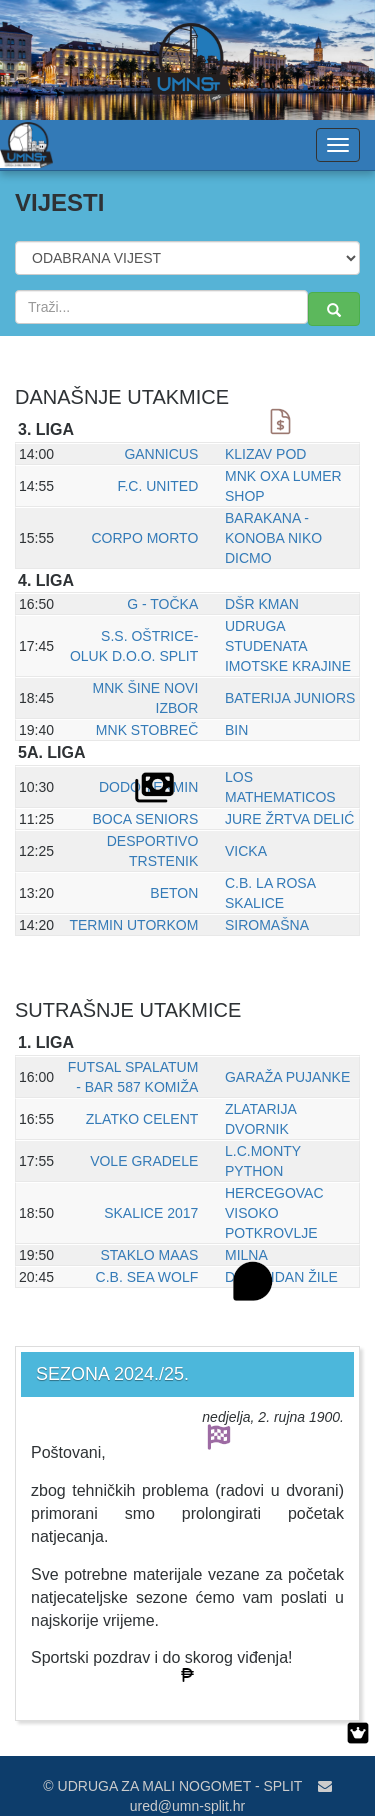 The height and width of the screenshot is (1816, 375). Describe the element at coordinates (219, 1437) in the screenshot. I see `indicates completion or finish point` at that location.